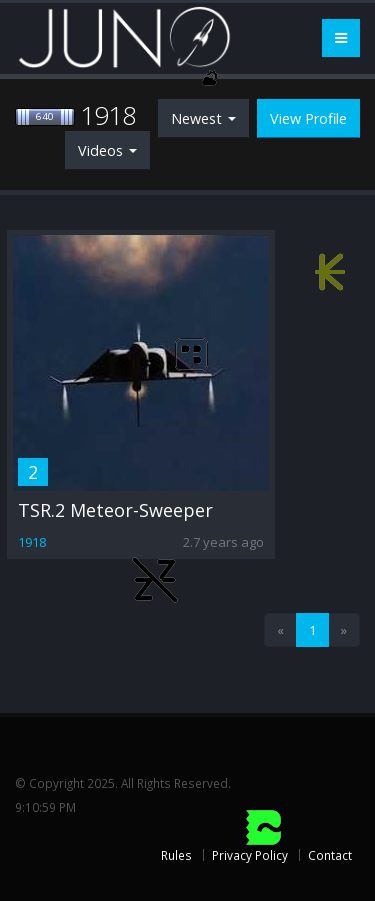  I want to click on perbyte brand logo, so click(191, 354).